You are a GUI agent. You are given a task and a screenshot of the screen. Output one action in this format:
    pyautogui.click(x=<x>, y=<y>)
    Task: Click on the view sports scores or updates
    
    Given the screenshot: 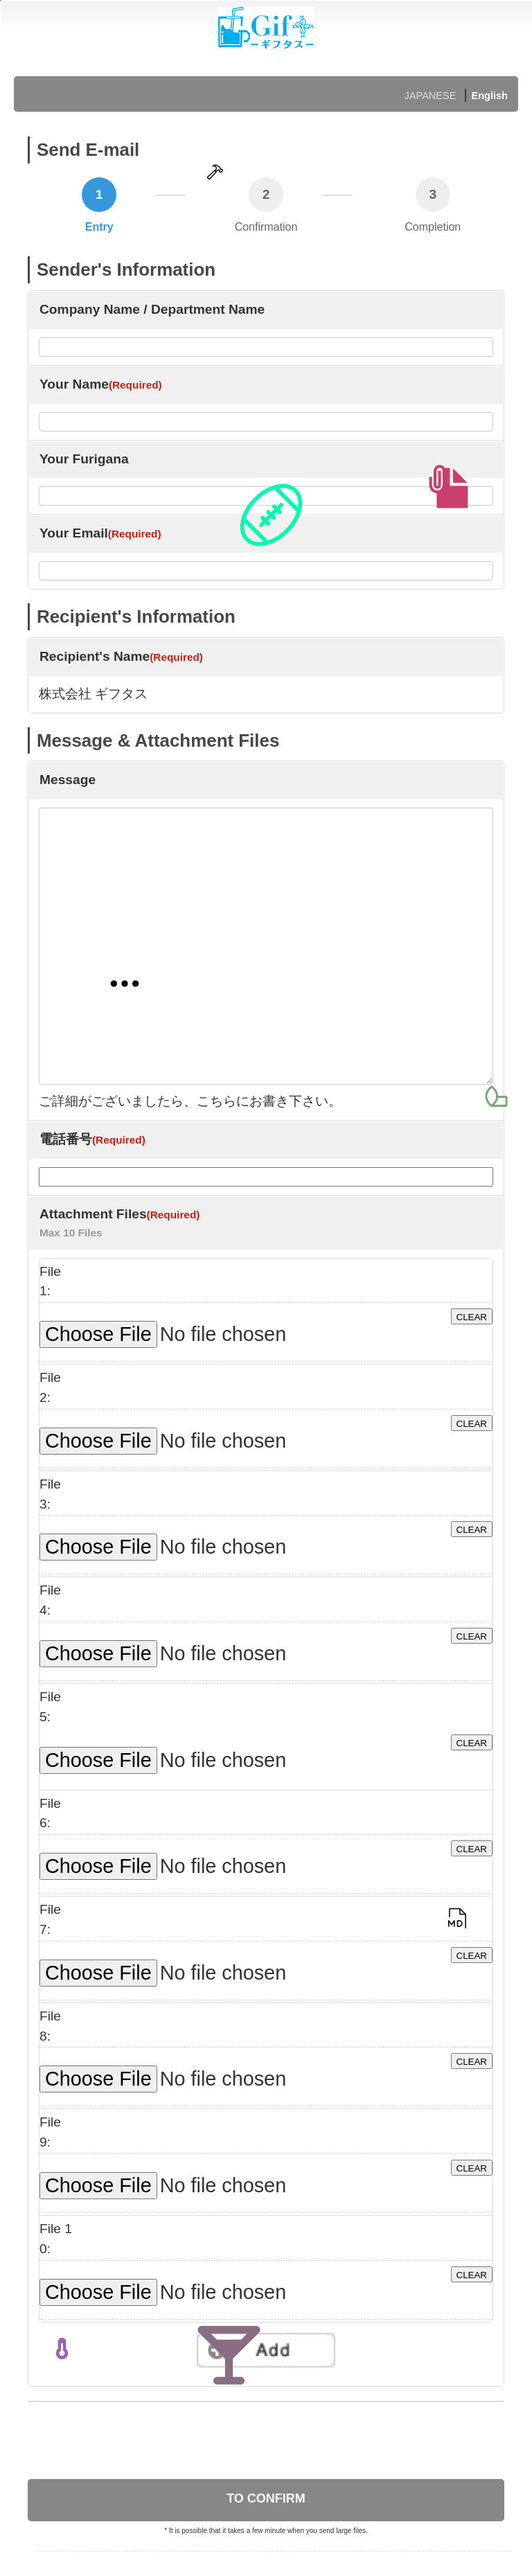 What is the action you would take?
    pyautogui.click(x=271, y=515)
    